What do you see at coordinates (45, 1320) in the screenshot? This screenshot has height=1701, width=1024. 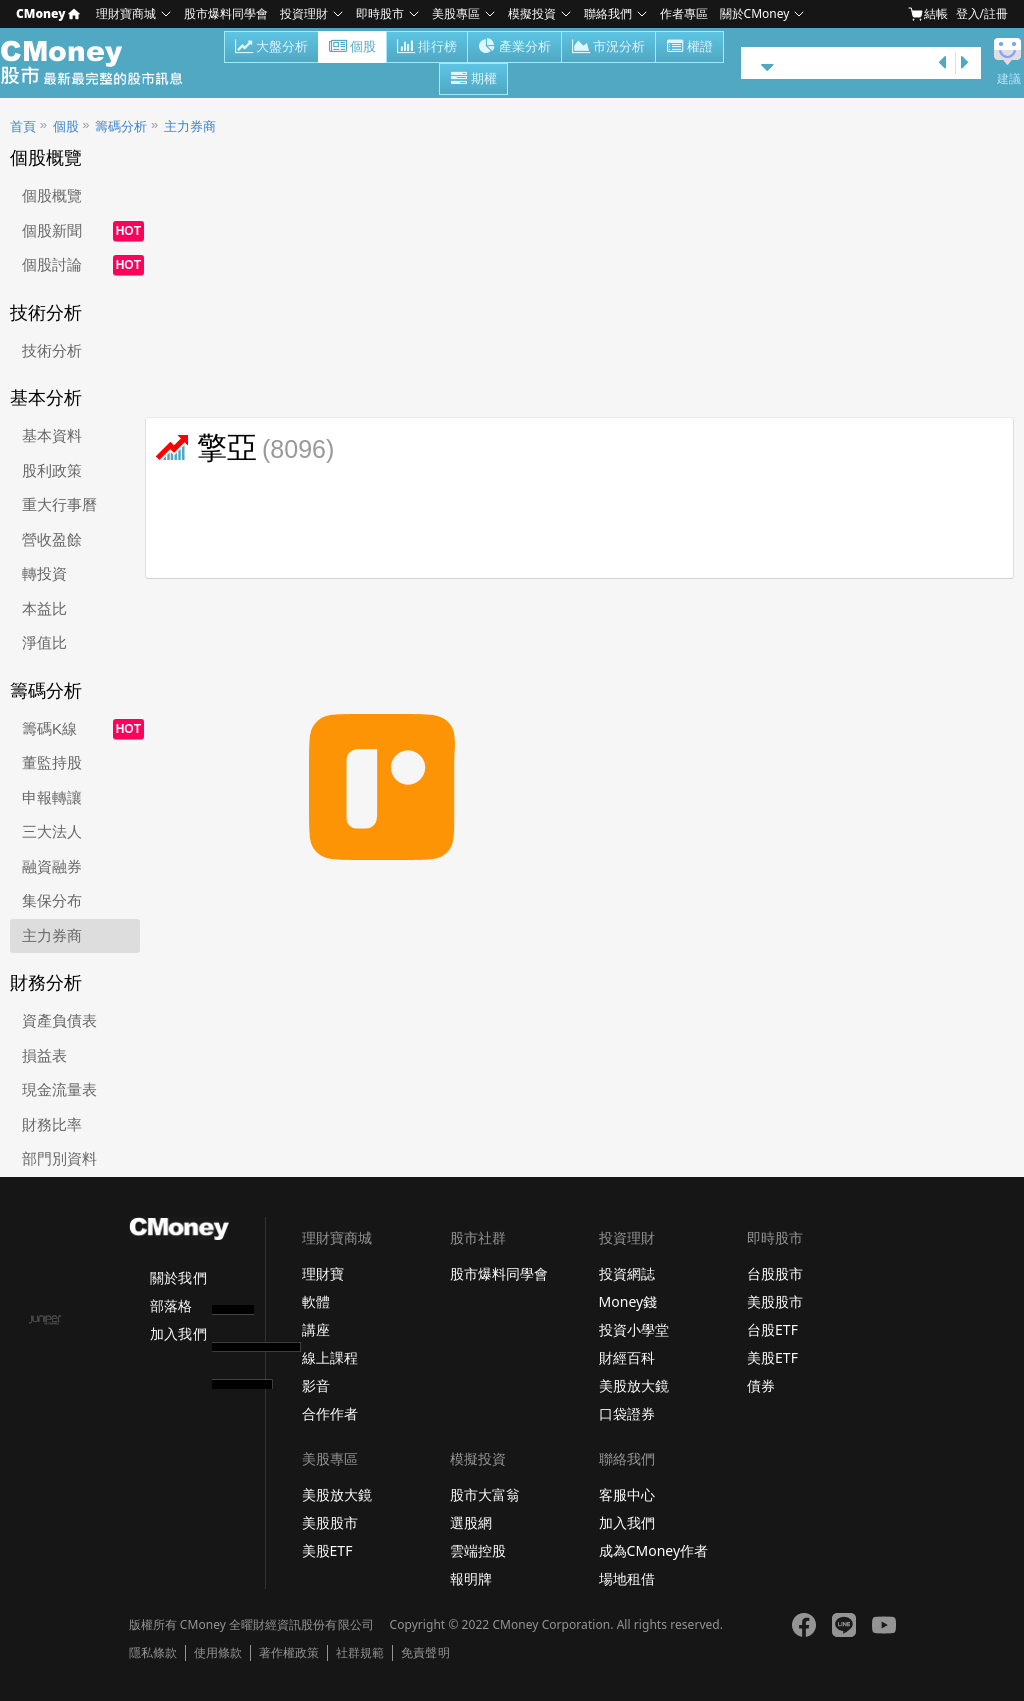 I see `juniper networks company logo` at bounding box center [45, 1320].